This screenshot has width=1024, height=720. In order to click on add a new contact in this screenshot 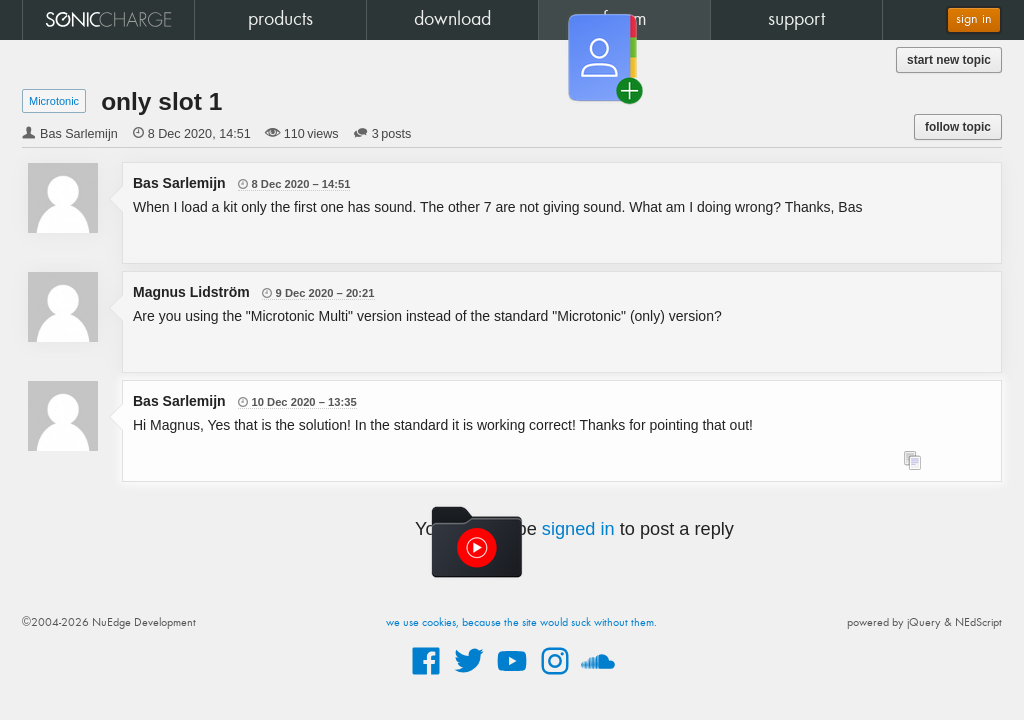, I will do `click(602, 57)`.